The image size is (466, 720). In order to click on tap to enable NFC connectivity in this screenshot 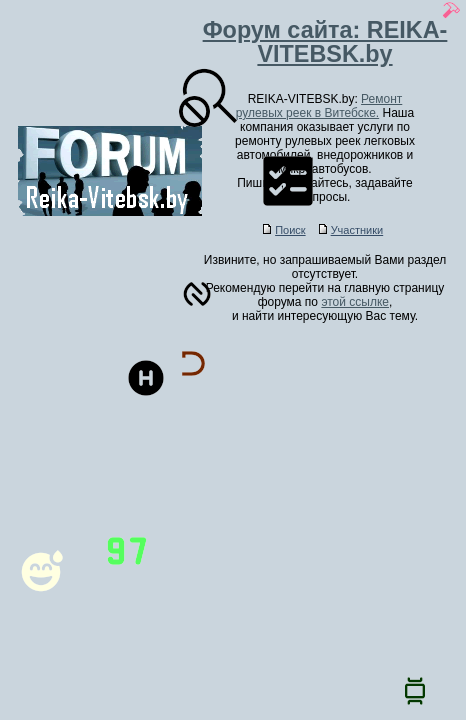, I will do `click(197, 294)`.